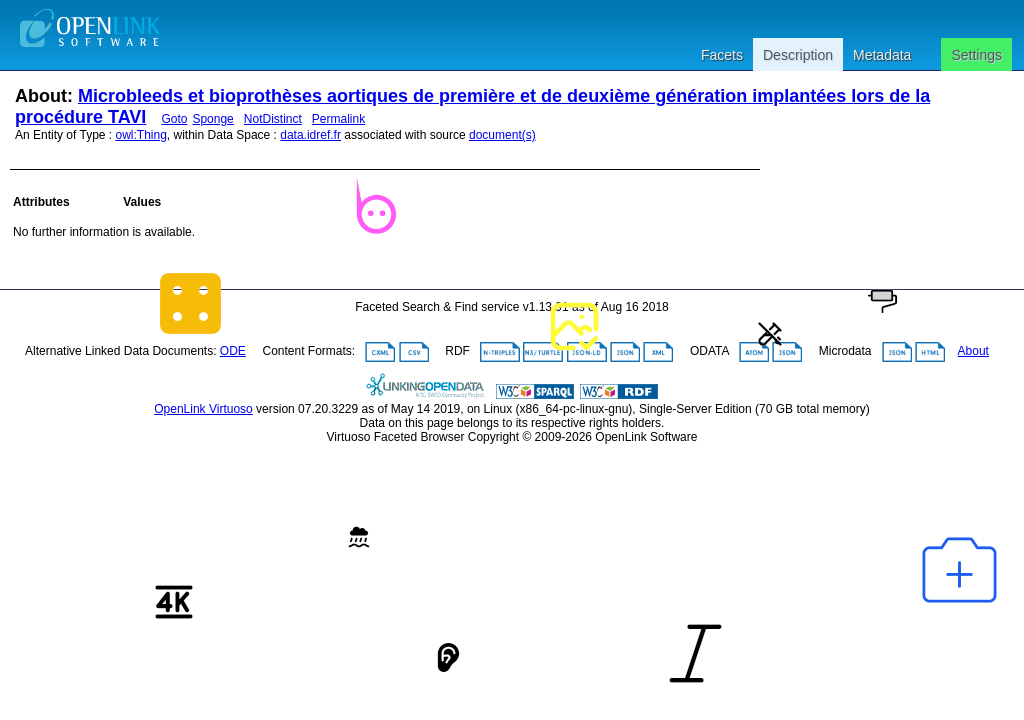 This screenshot has width=1024, height=720. What do you see at coordinates (174, 602) in the screenshot?
I see `indicates 4K video resolution available` at bounding box center [174, 602].